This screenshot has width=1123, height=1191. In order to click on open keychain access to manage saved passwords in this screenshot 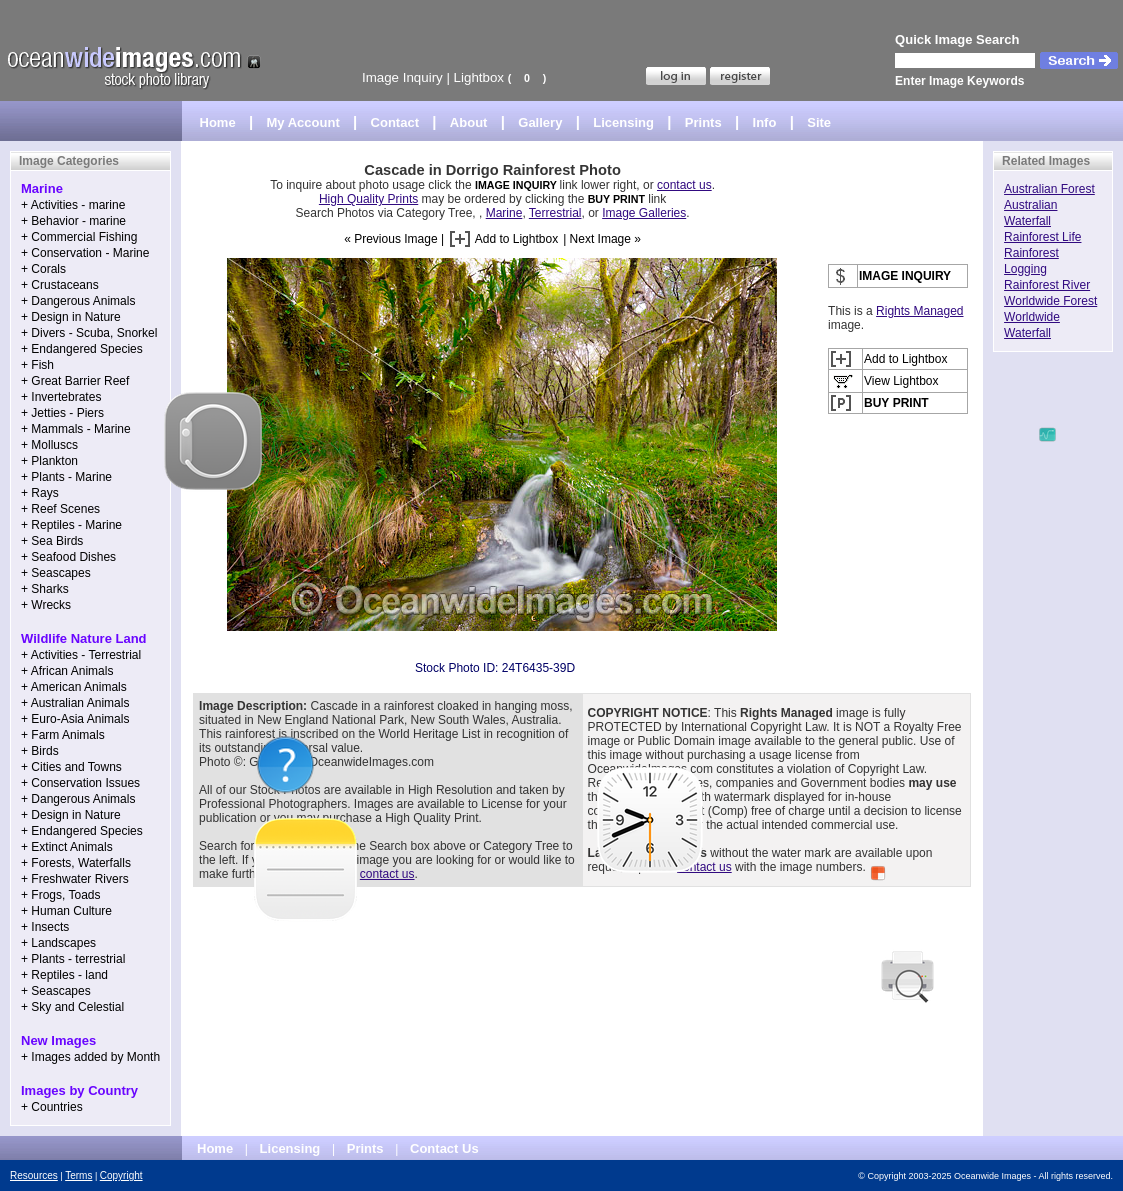, I will do `click(254, 62)`.